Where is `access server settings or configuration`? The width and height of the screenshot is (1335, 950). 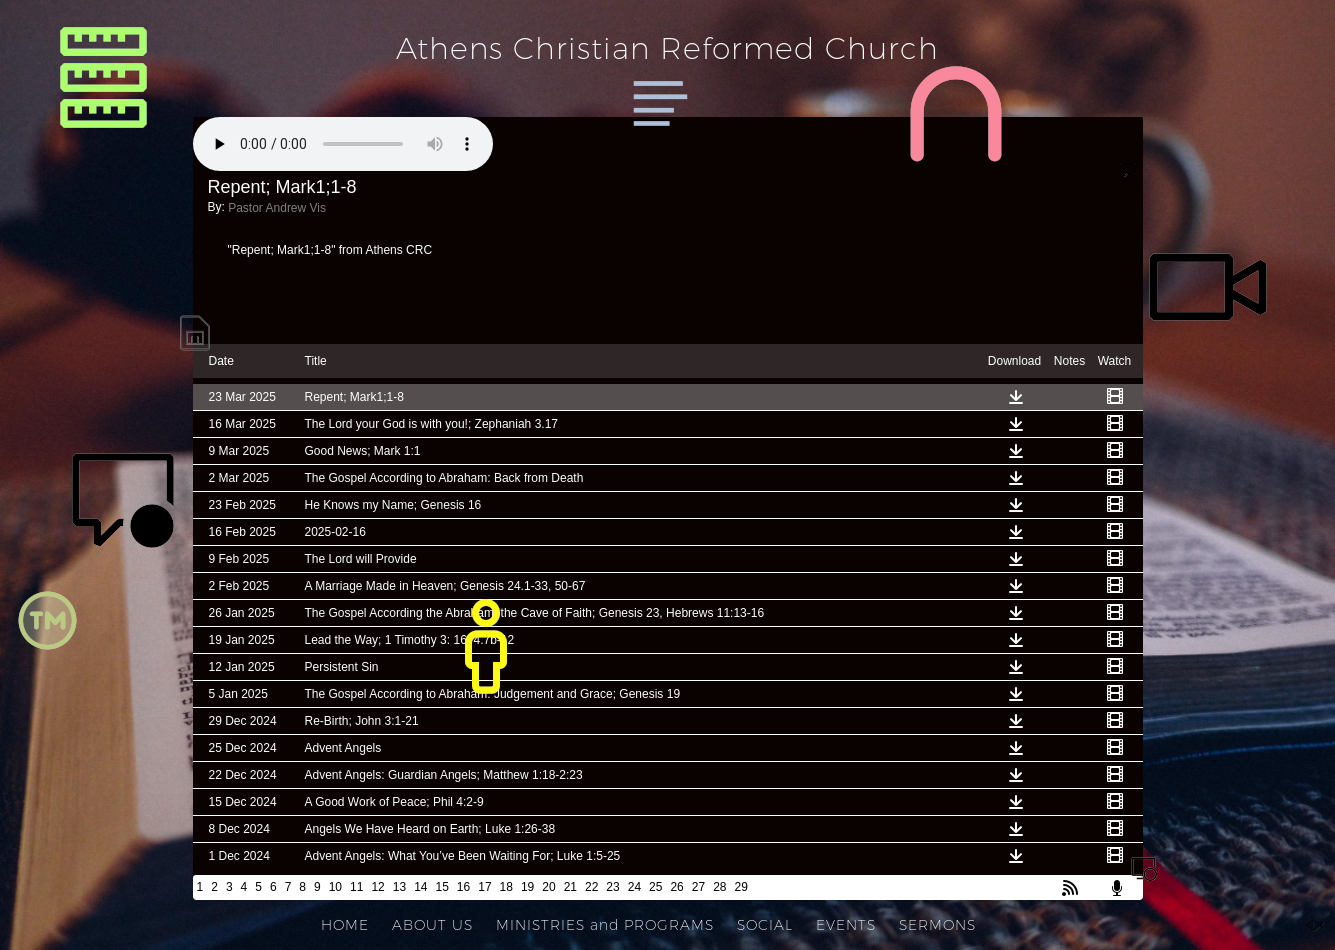
access server settings or configuration is located at coordinates (103, 77).